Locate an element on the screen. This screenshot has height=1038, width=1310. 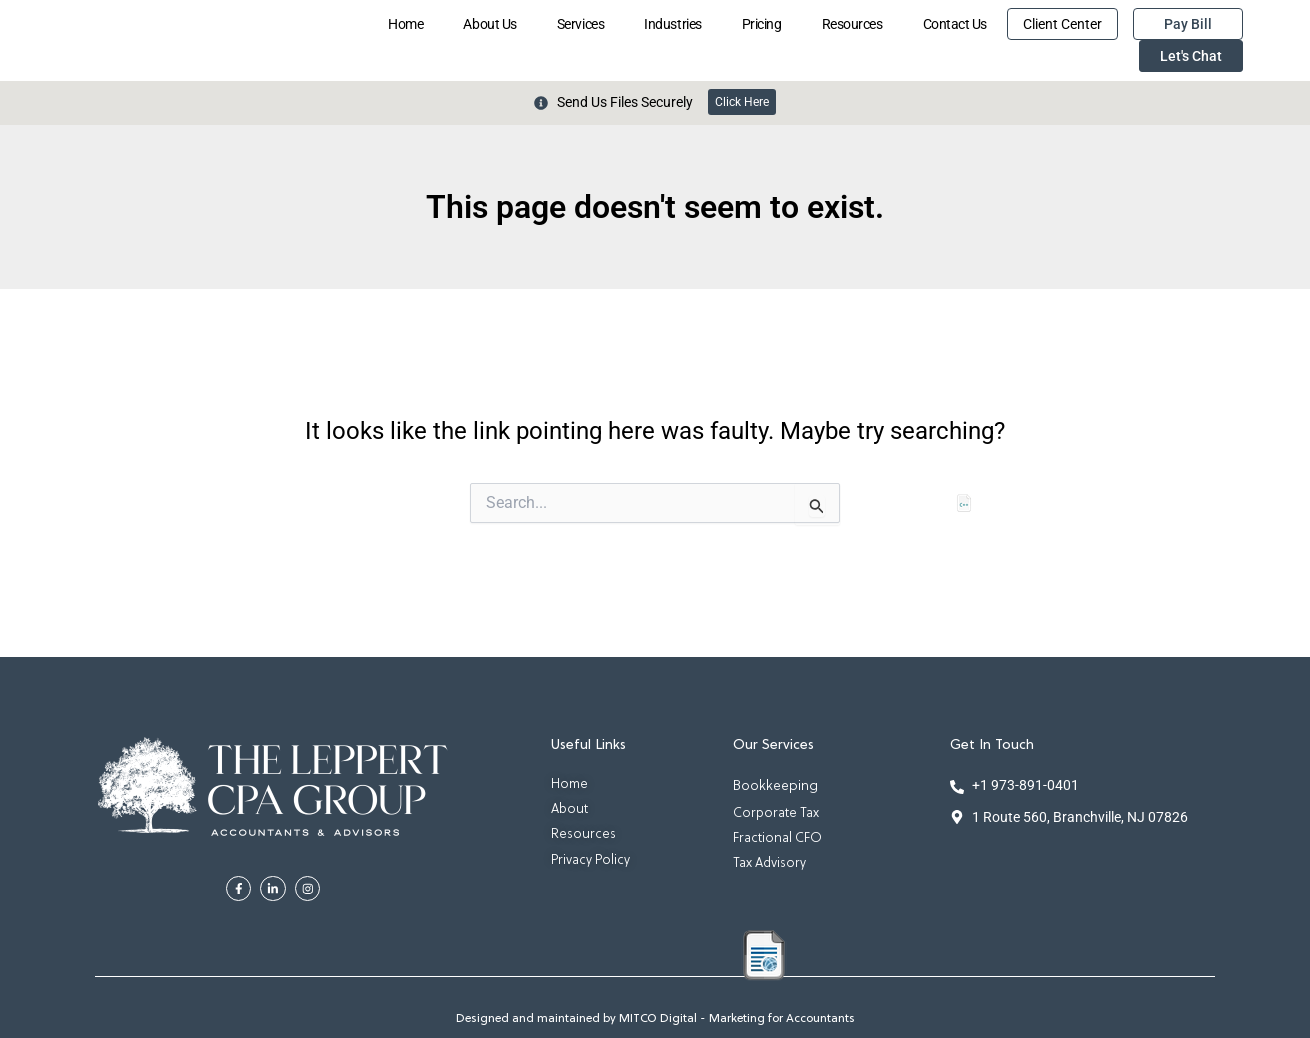
a C++ source code file is located at coordinates (964, 503).